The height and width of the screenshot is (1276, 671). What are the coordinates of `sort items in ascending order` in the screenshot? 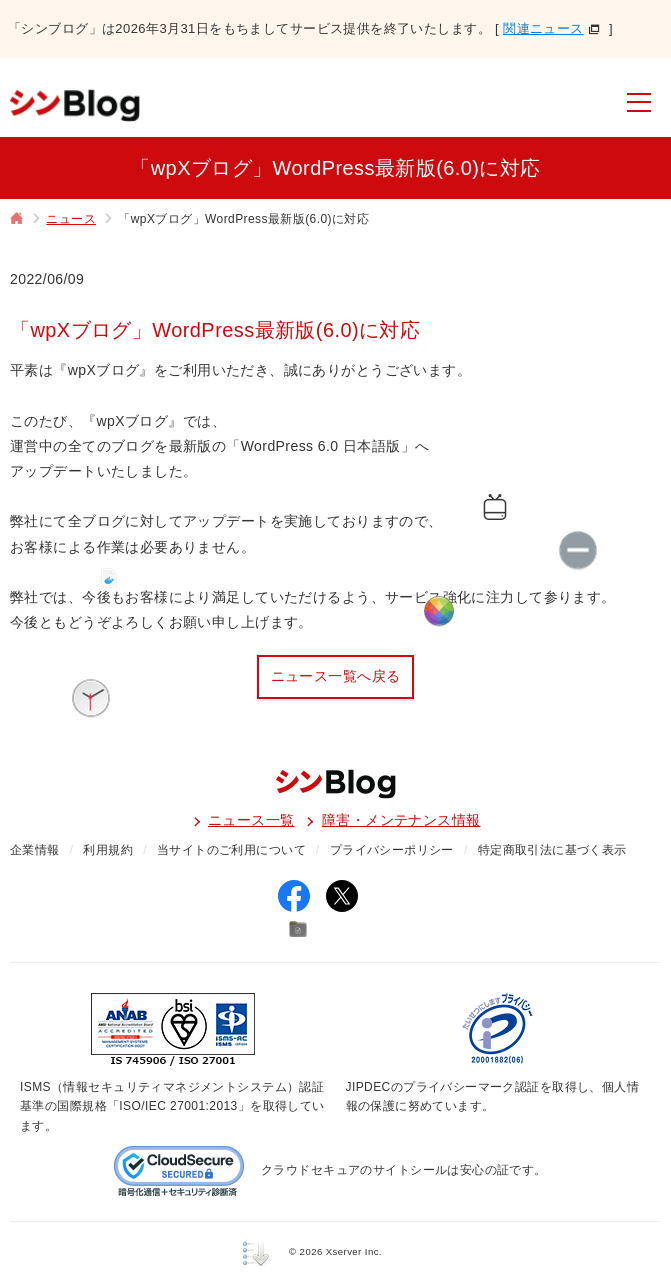 It's located at (257, 1254).